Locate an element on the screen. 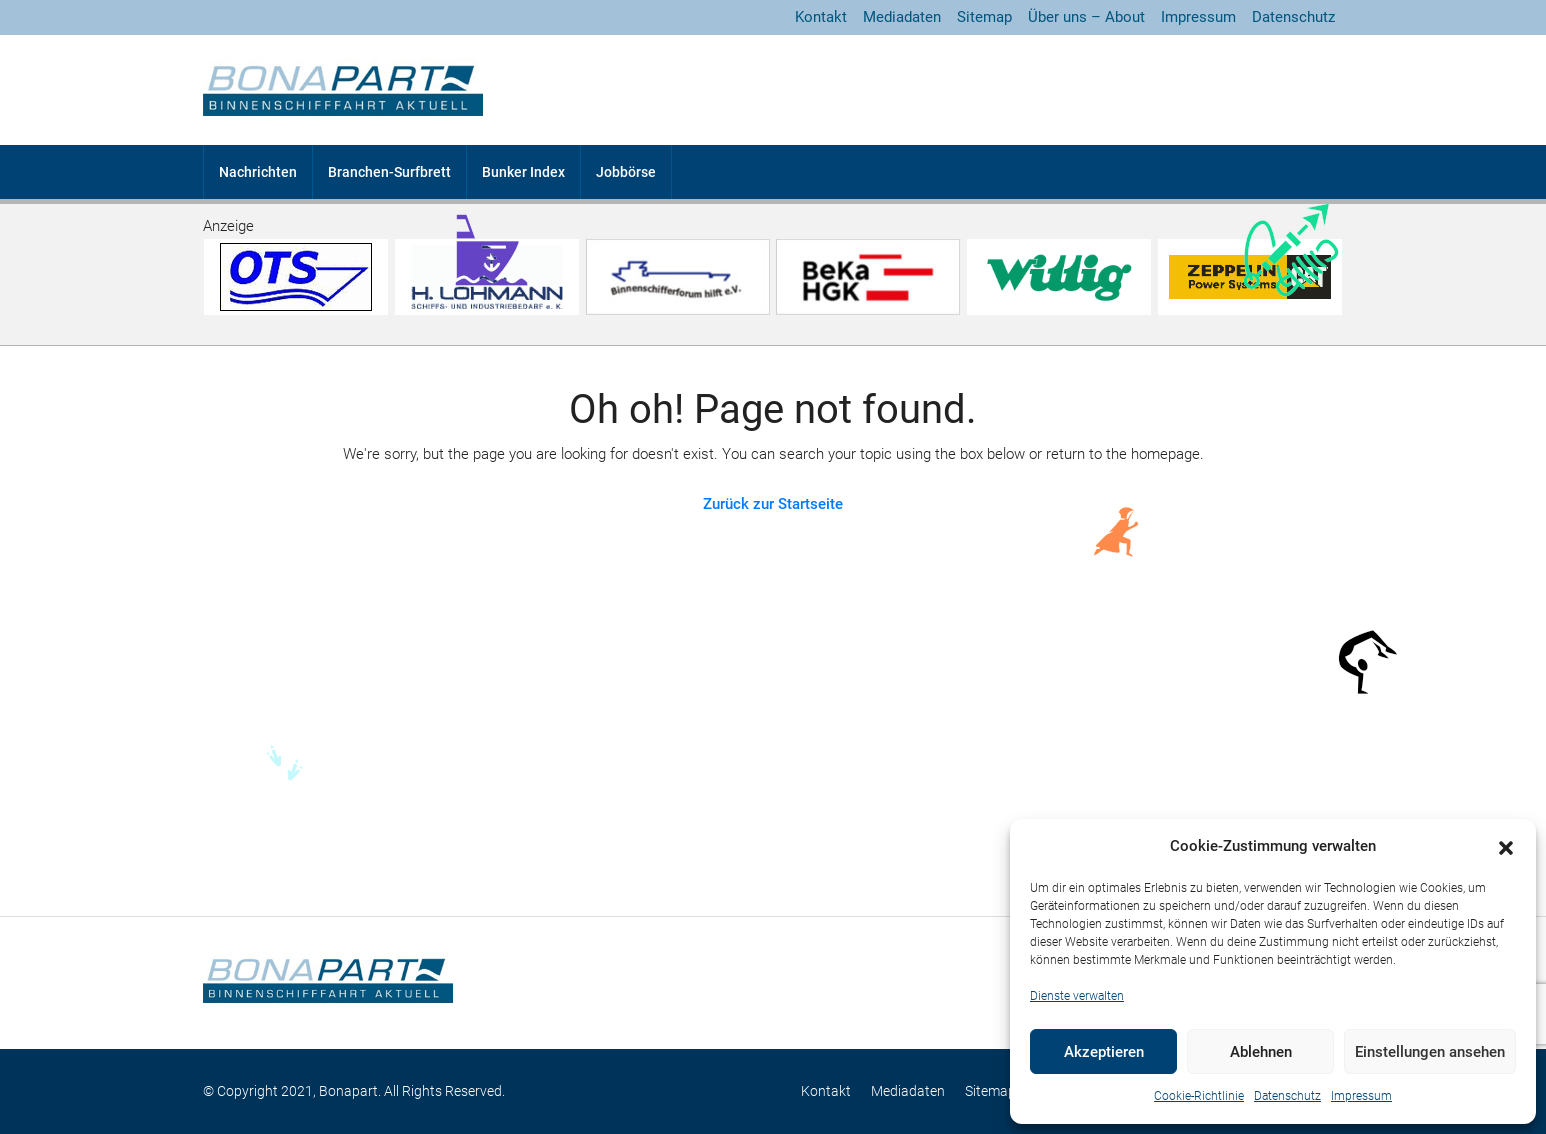 This screenshot has width=1546, height=1134. access naval or maritime game features is located at coordinates (491, 249).